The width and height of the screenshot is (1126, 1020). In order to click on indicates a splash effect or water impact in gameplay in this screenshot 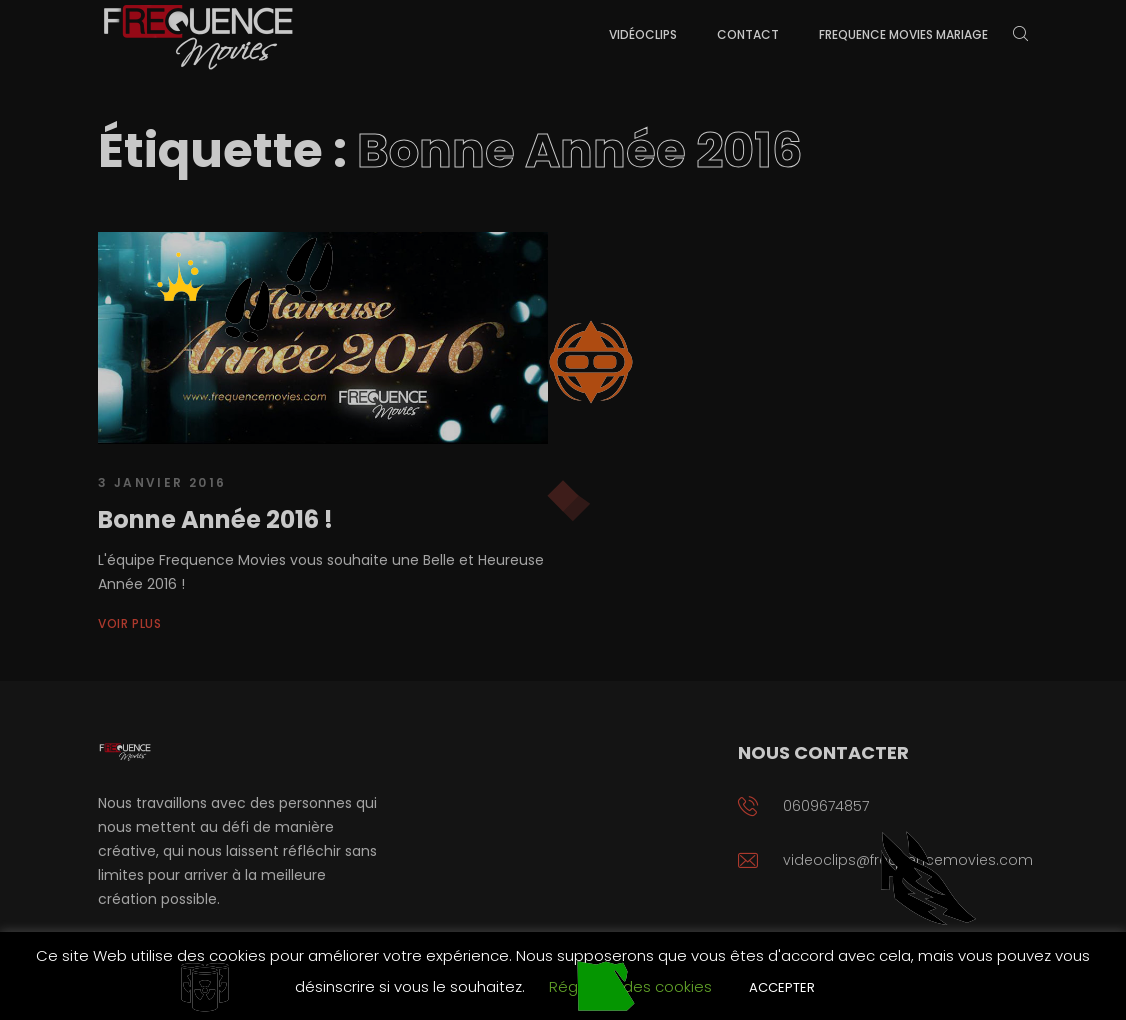, I will do `click(181, 277)`.